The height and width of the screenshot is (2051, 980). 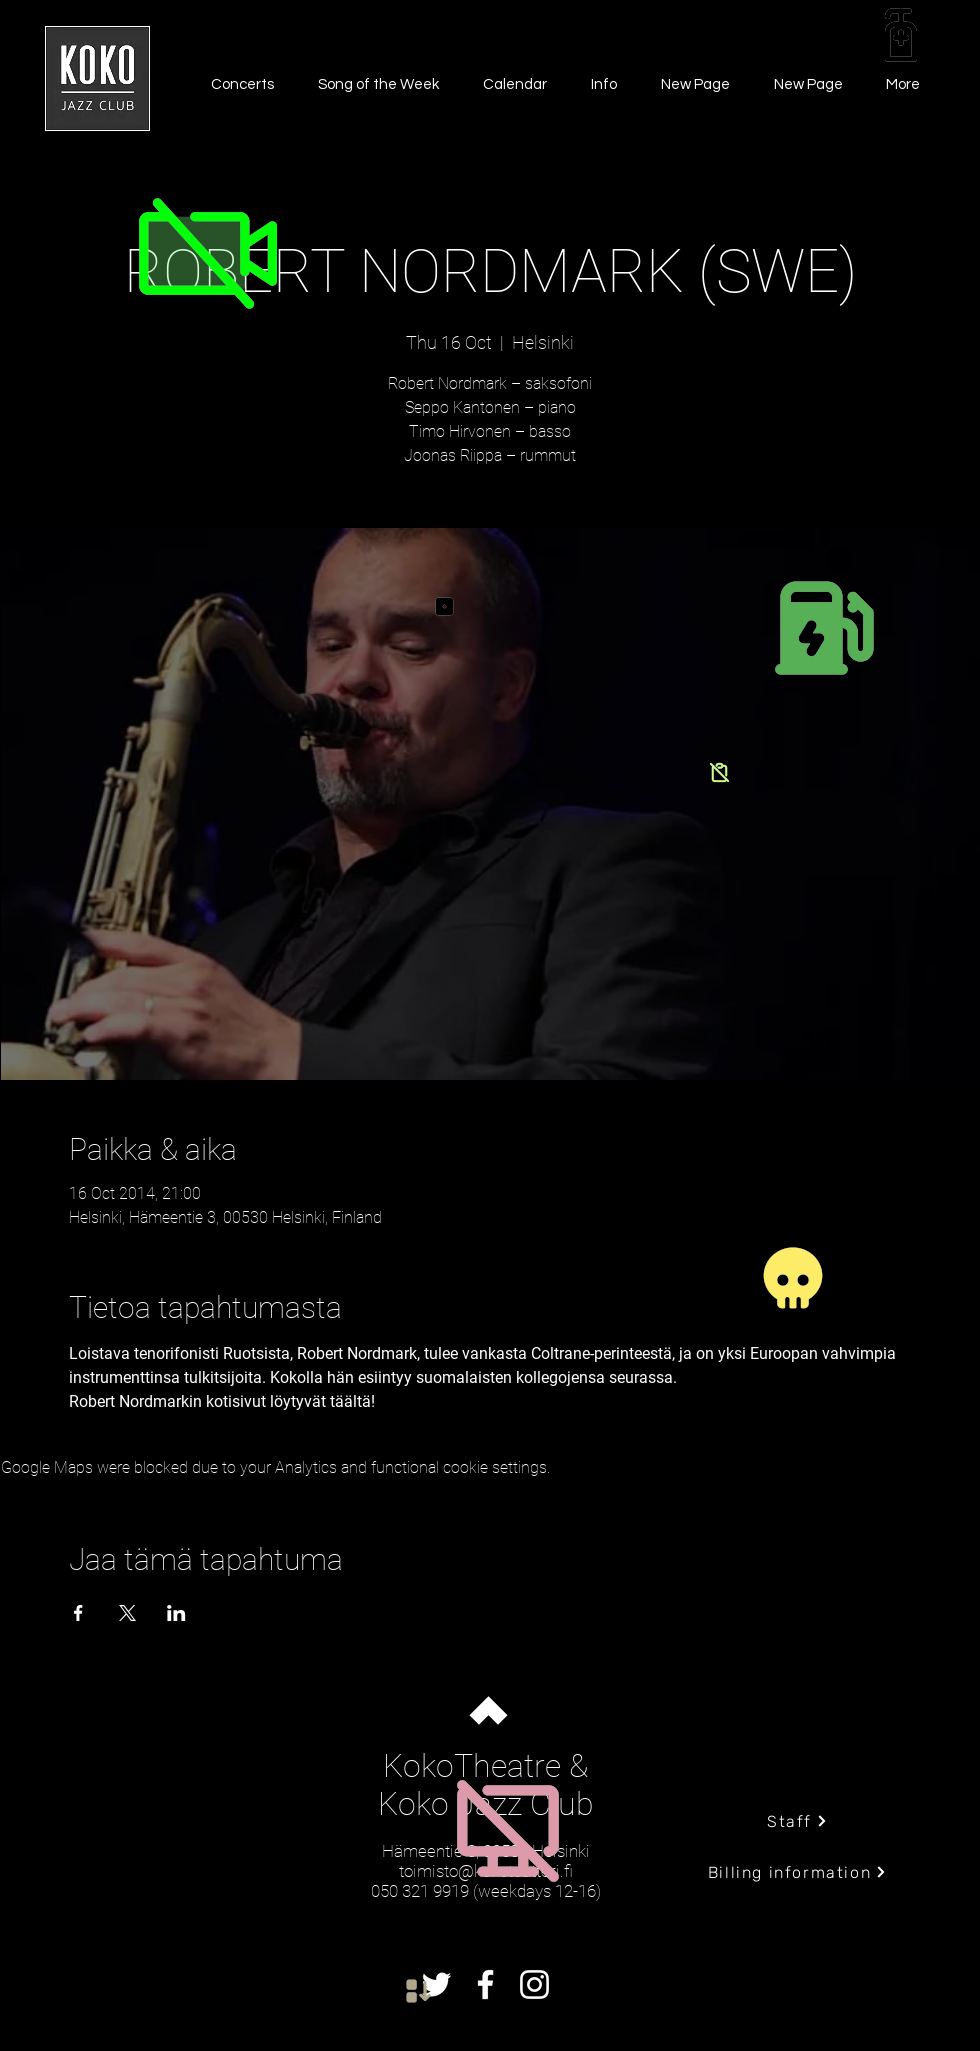 I want to click on find nearby EV charging stations, so click(x=827, y=628).